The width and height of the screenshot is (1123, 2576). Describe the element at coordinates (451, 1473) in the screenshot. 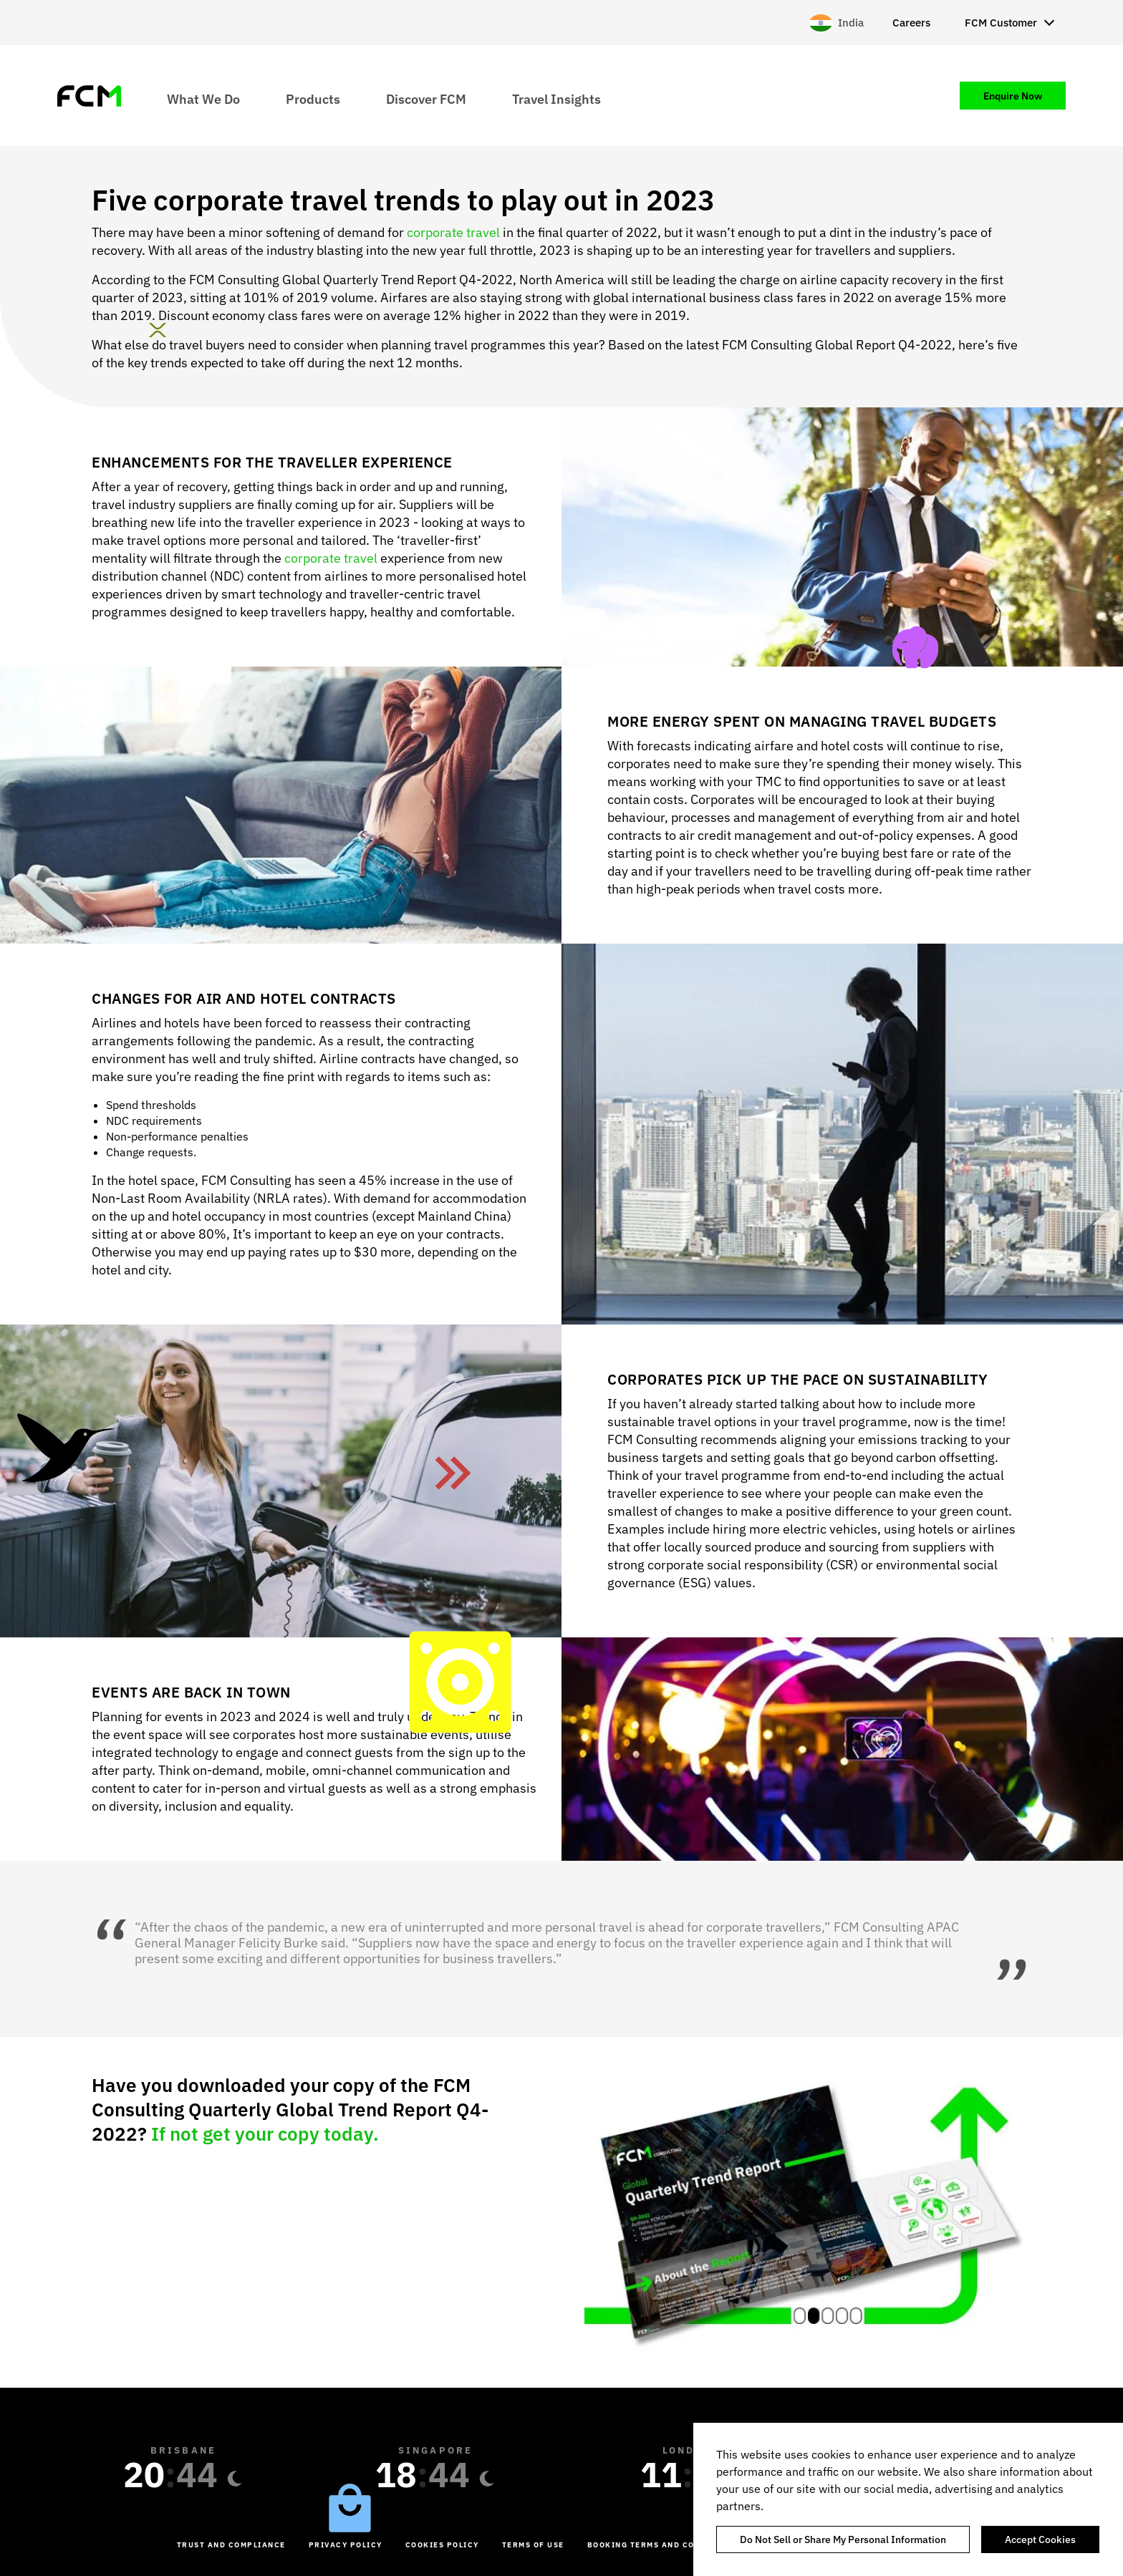

I see `skip forward or advance to next item` at that location.